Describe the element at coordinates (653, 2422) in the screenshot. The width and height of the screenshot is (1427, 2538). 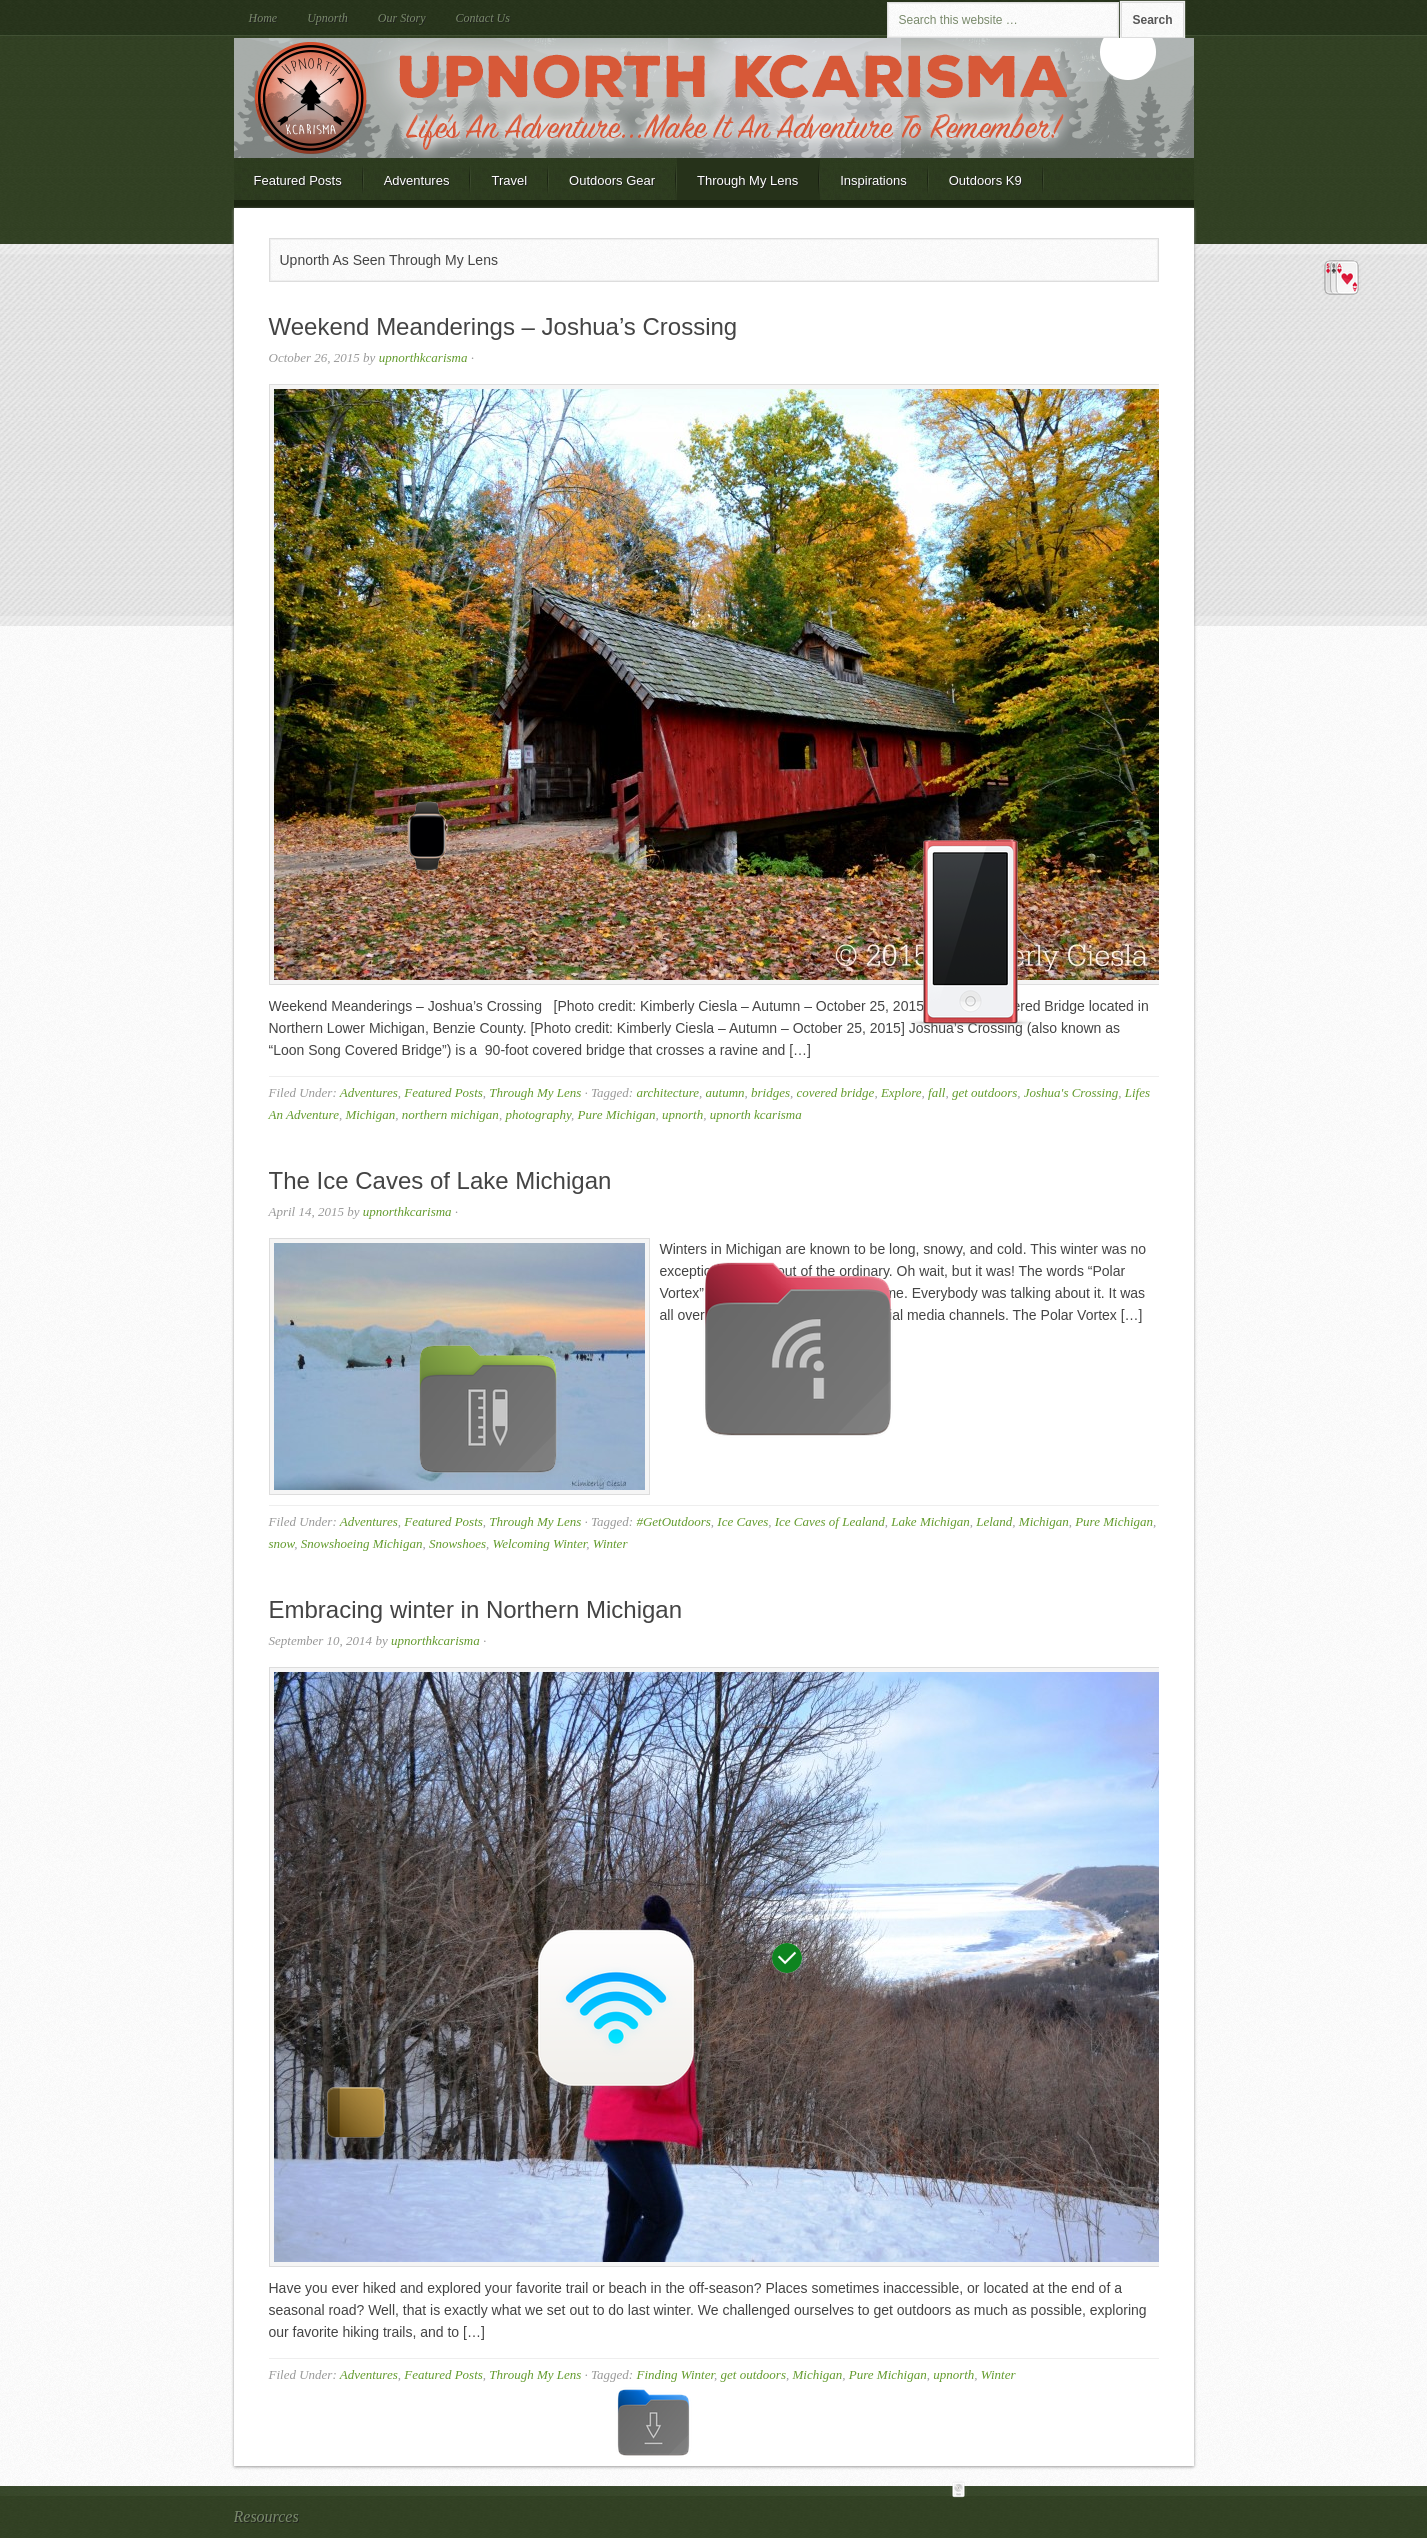
I see `open downloads folder` at that location.